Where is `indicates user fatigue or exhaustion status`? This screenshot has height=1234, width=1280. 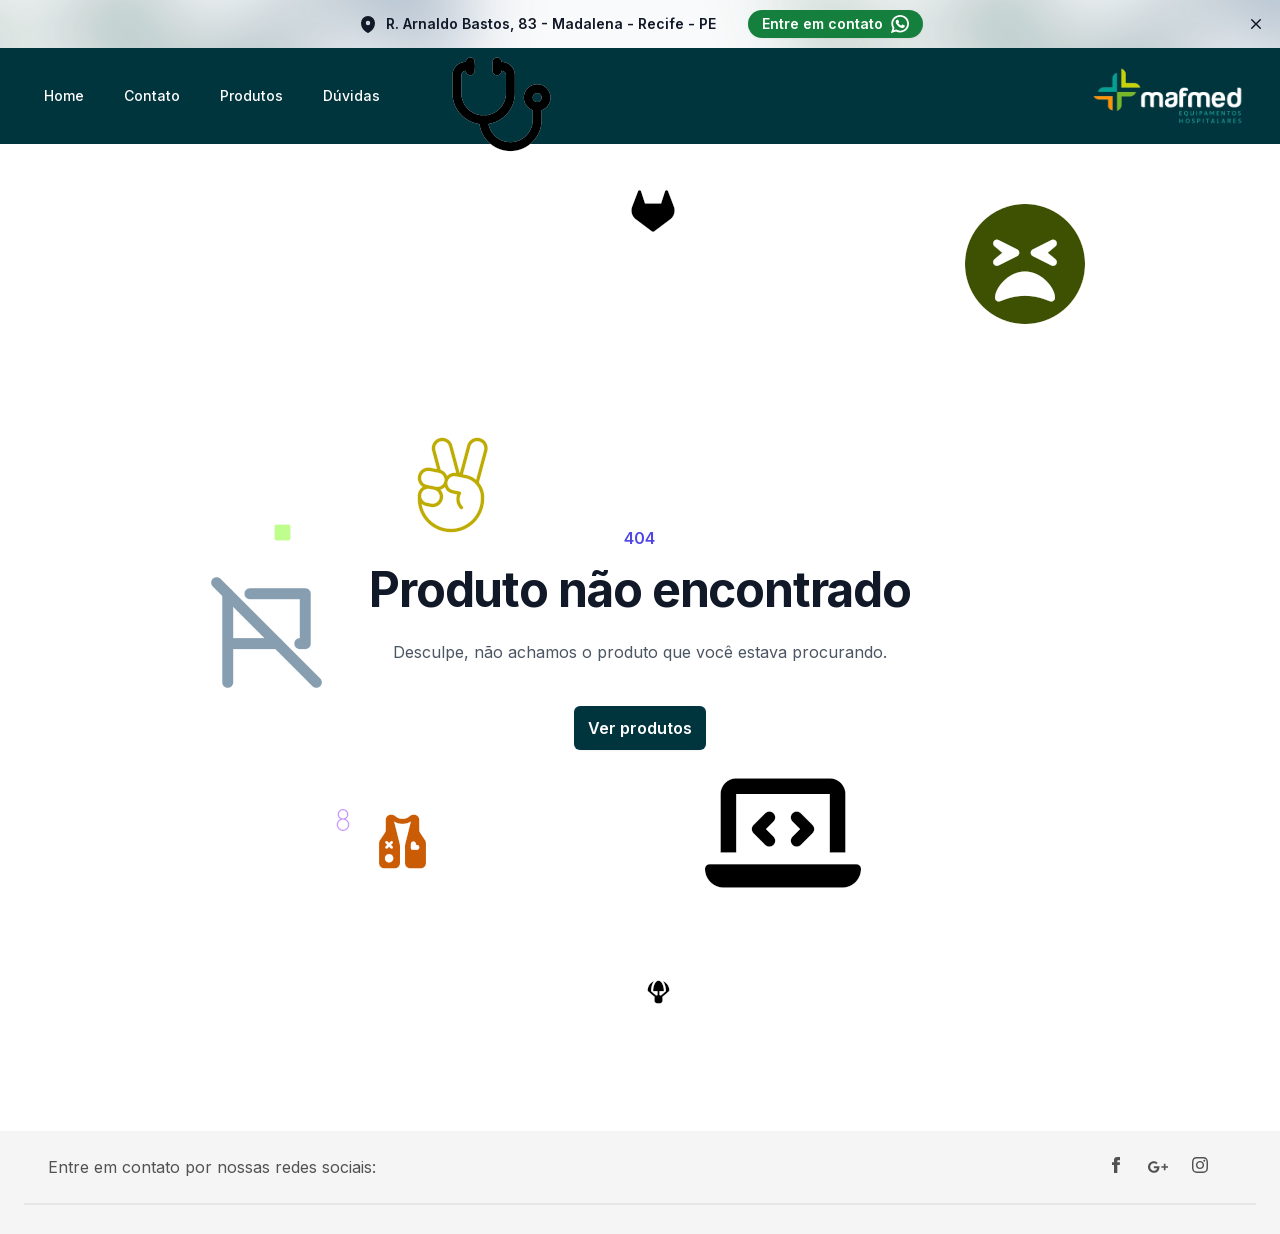 indicates user fatigue or exhaustion status is located at coordinates (1025, 264).